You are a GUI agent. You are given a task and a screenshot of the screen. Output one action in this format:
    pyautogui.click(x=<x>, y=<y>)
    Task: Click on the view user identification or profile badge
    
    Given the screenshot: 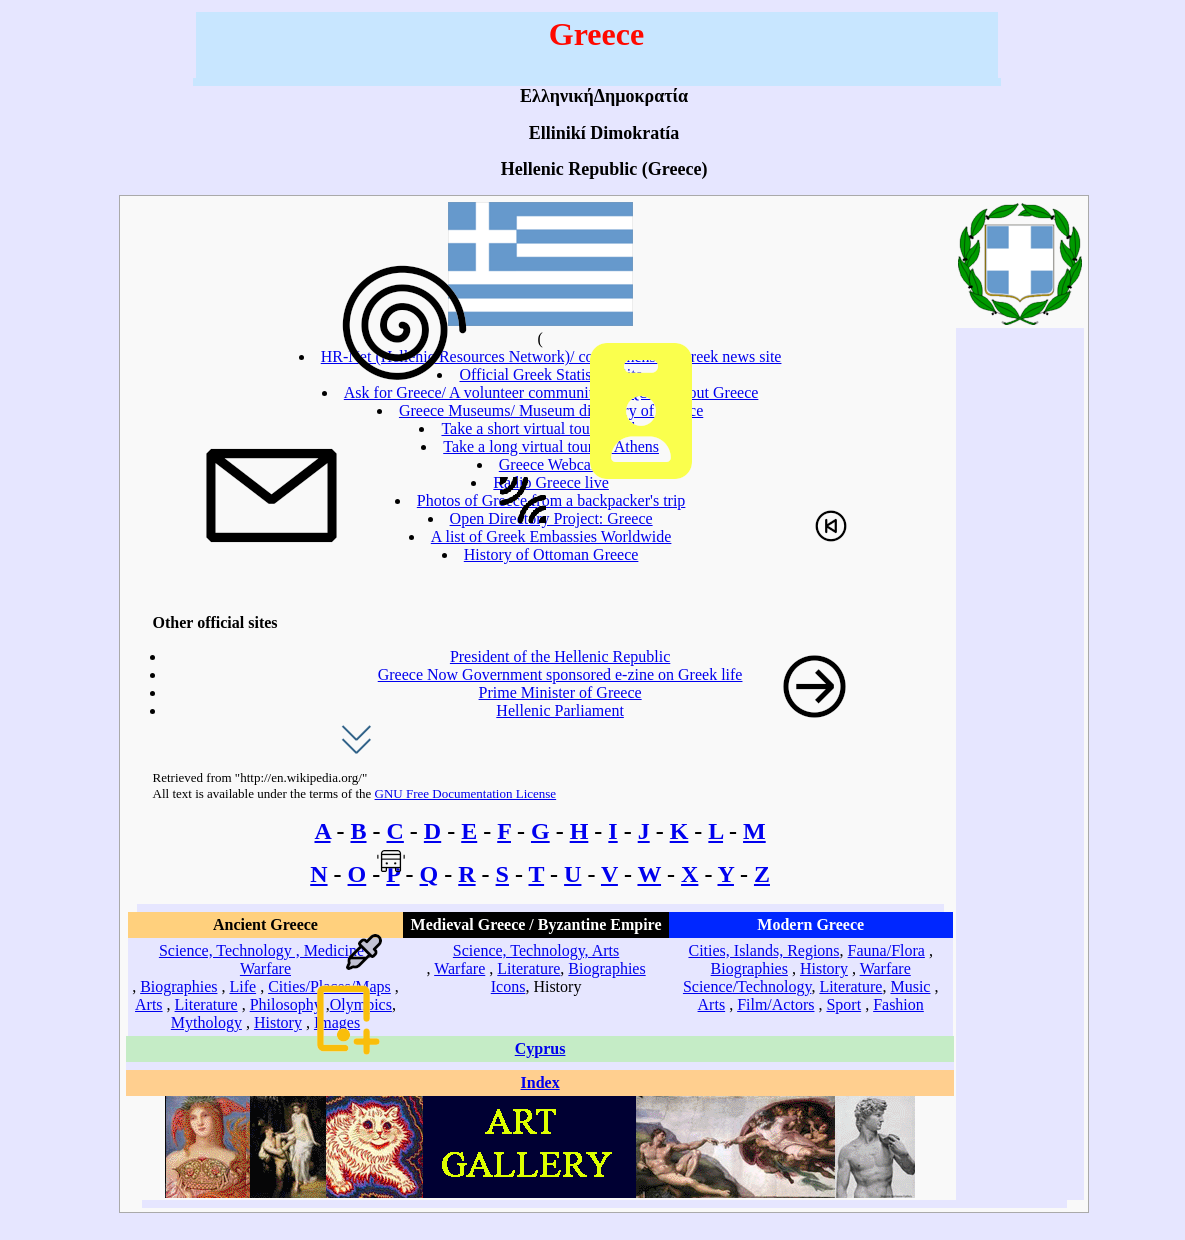 What is the action you would take?
    pyautogui.click(x=641, y=411)
    